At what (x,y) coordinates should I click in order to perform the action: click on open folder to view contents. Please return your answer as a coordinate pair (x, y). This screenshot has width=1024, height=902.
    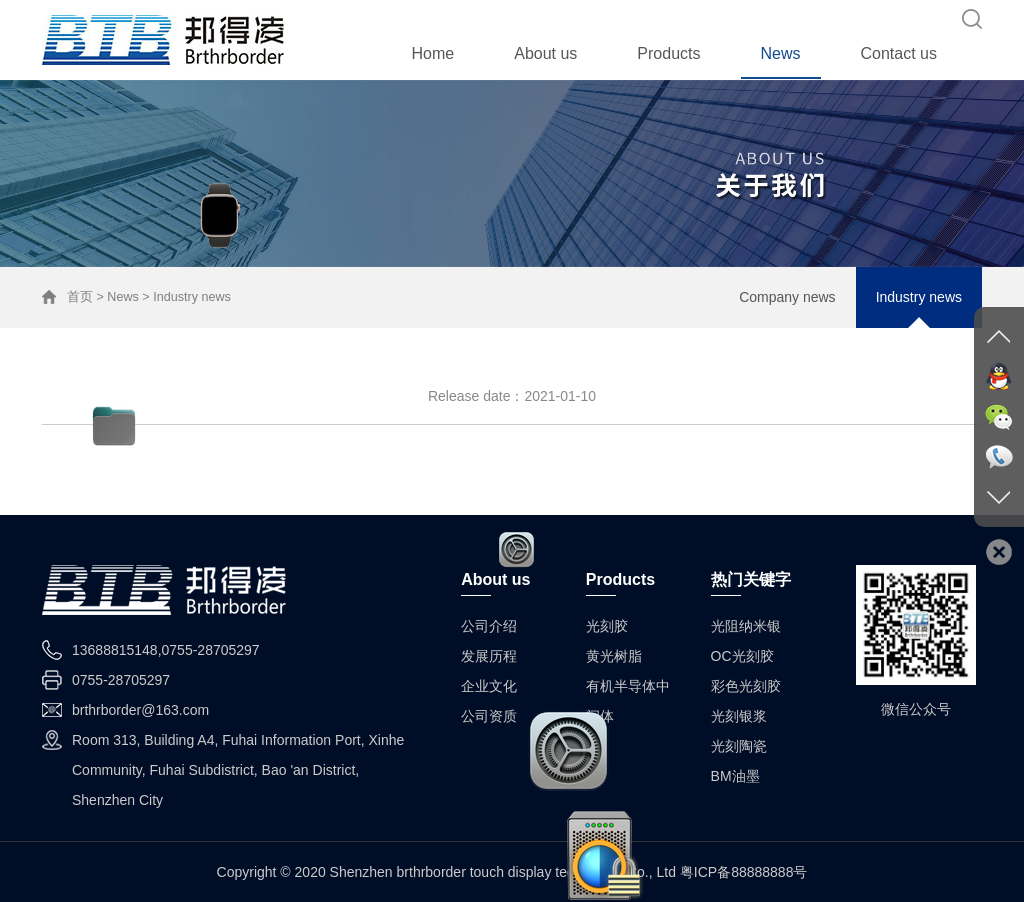
    Looking at the image, I should click on (114, 426).